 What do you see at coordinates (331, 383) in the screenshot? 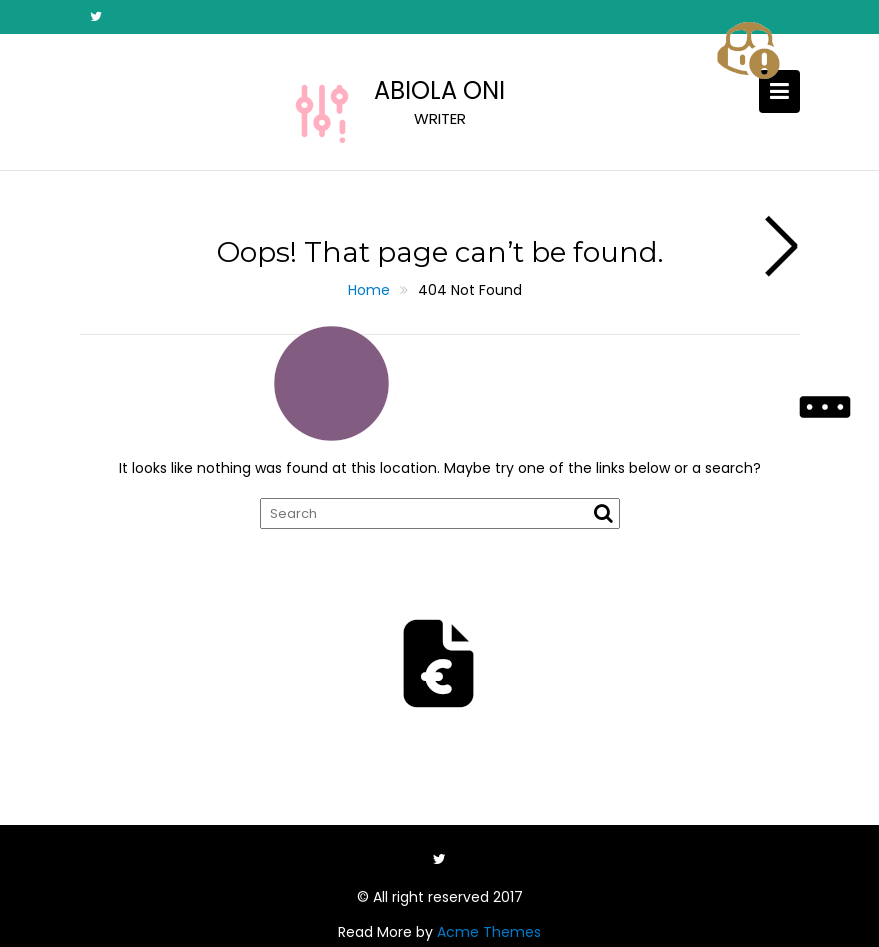
I see `indicates a selected or active state` at bounding box center [331, 383].